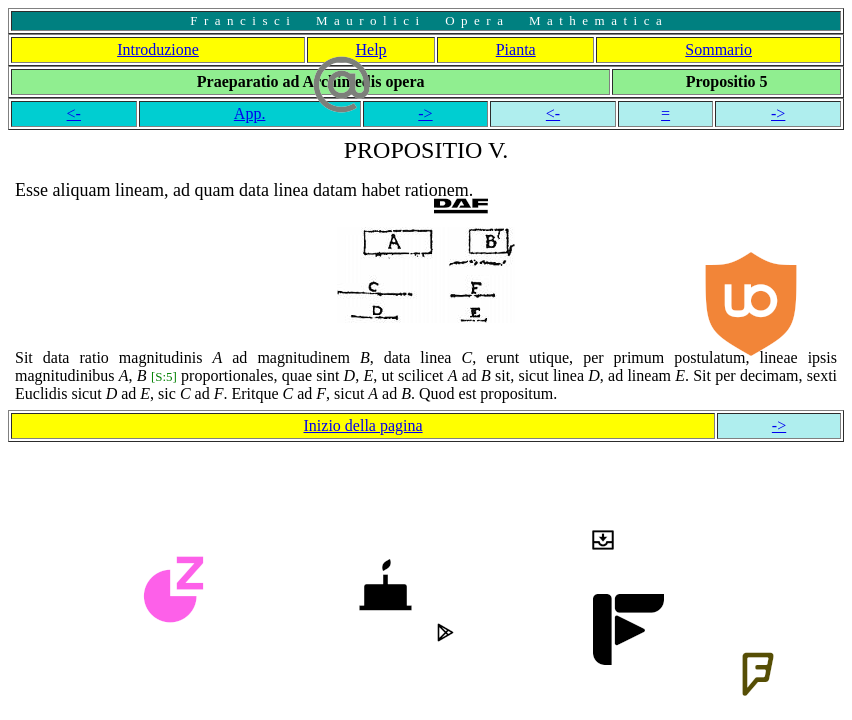 This screenshot has height=720, width=852. I want to click on import files or data into the application, so click(603, 540).